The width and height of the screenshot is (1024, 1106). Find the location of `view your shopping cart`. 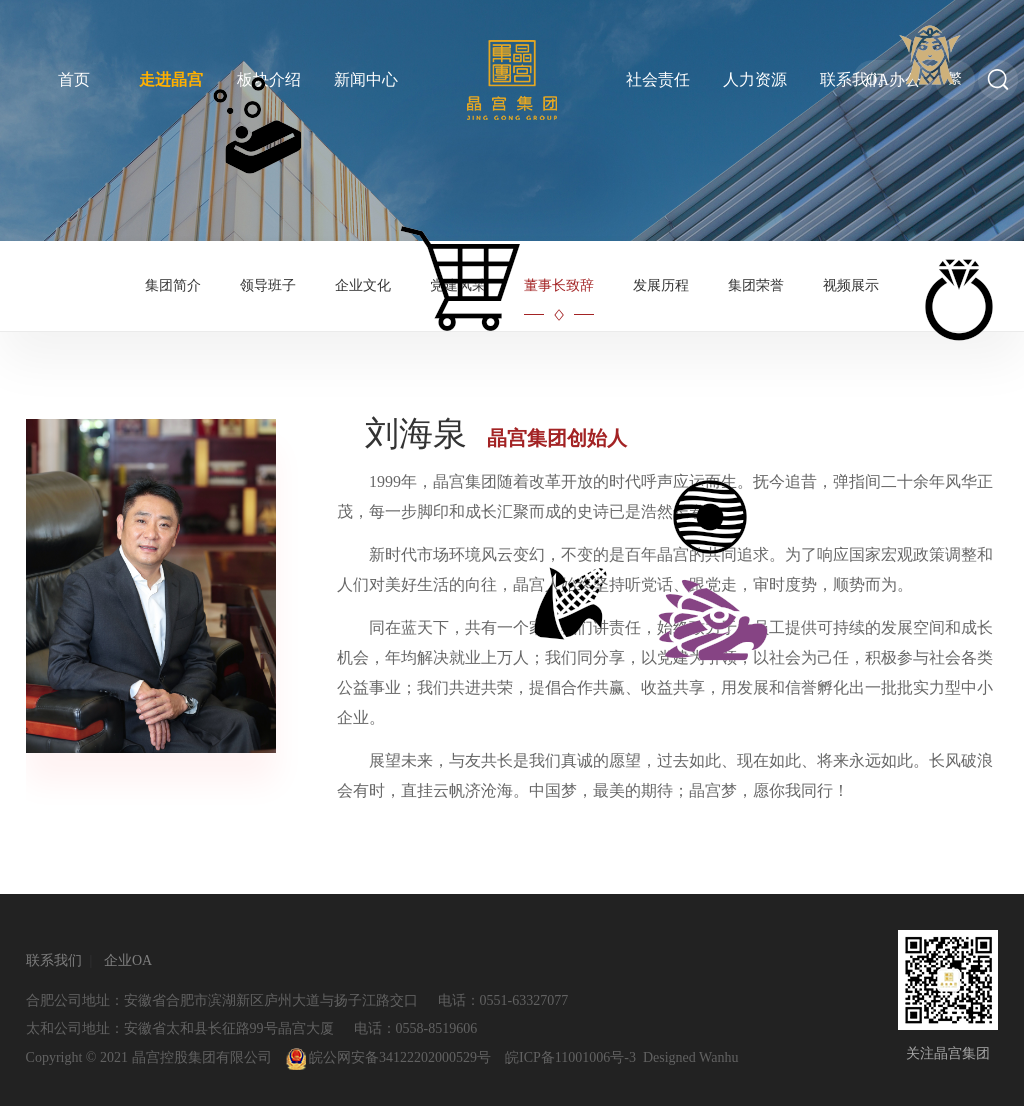

view your shopping cart is located at coordinates (464, 278).